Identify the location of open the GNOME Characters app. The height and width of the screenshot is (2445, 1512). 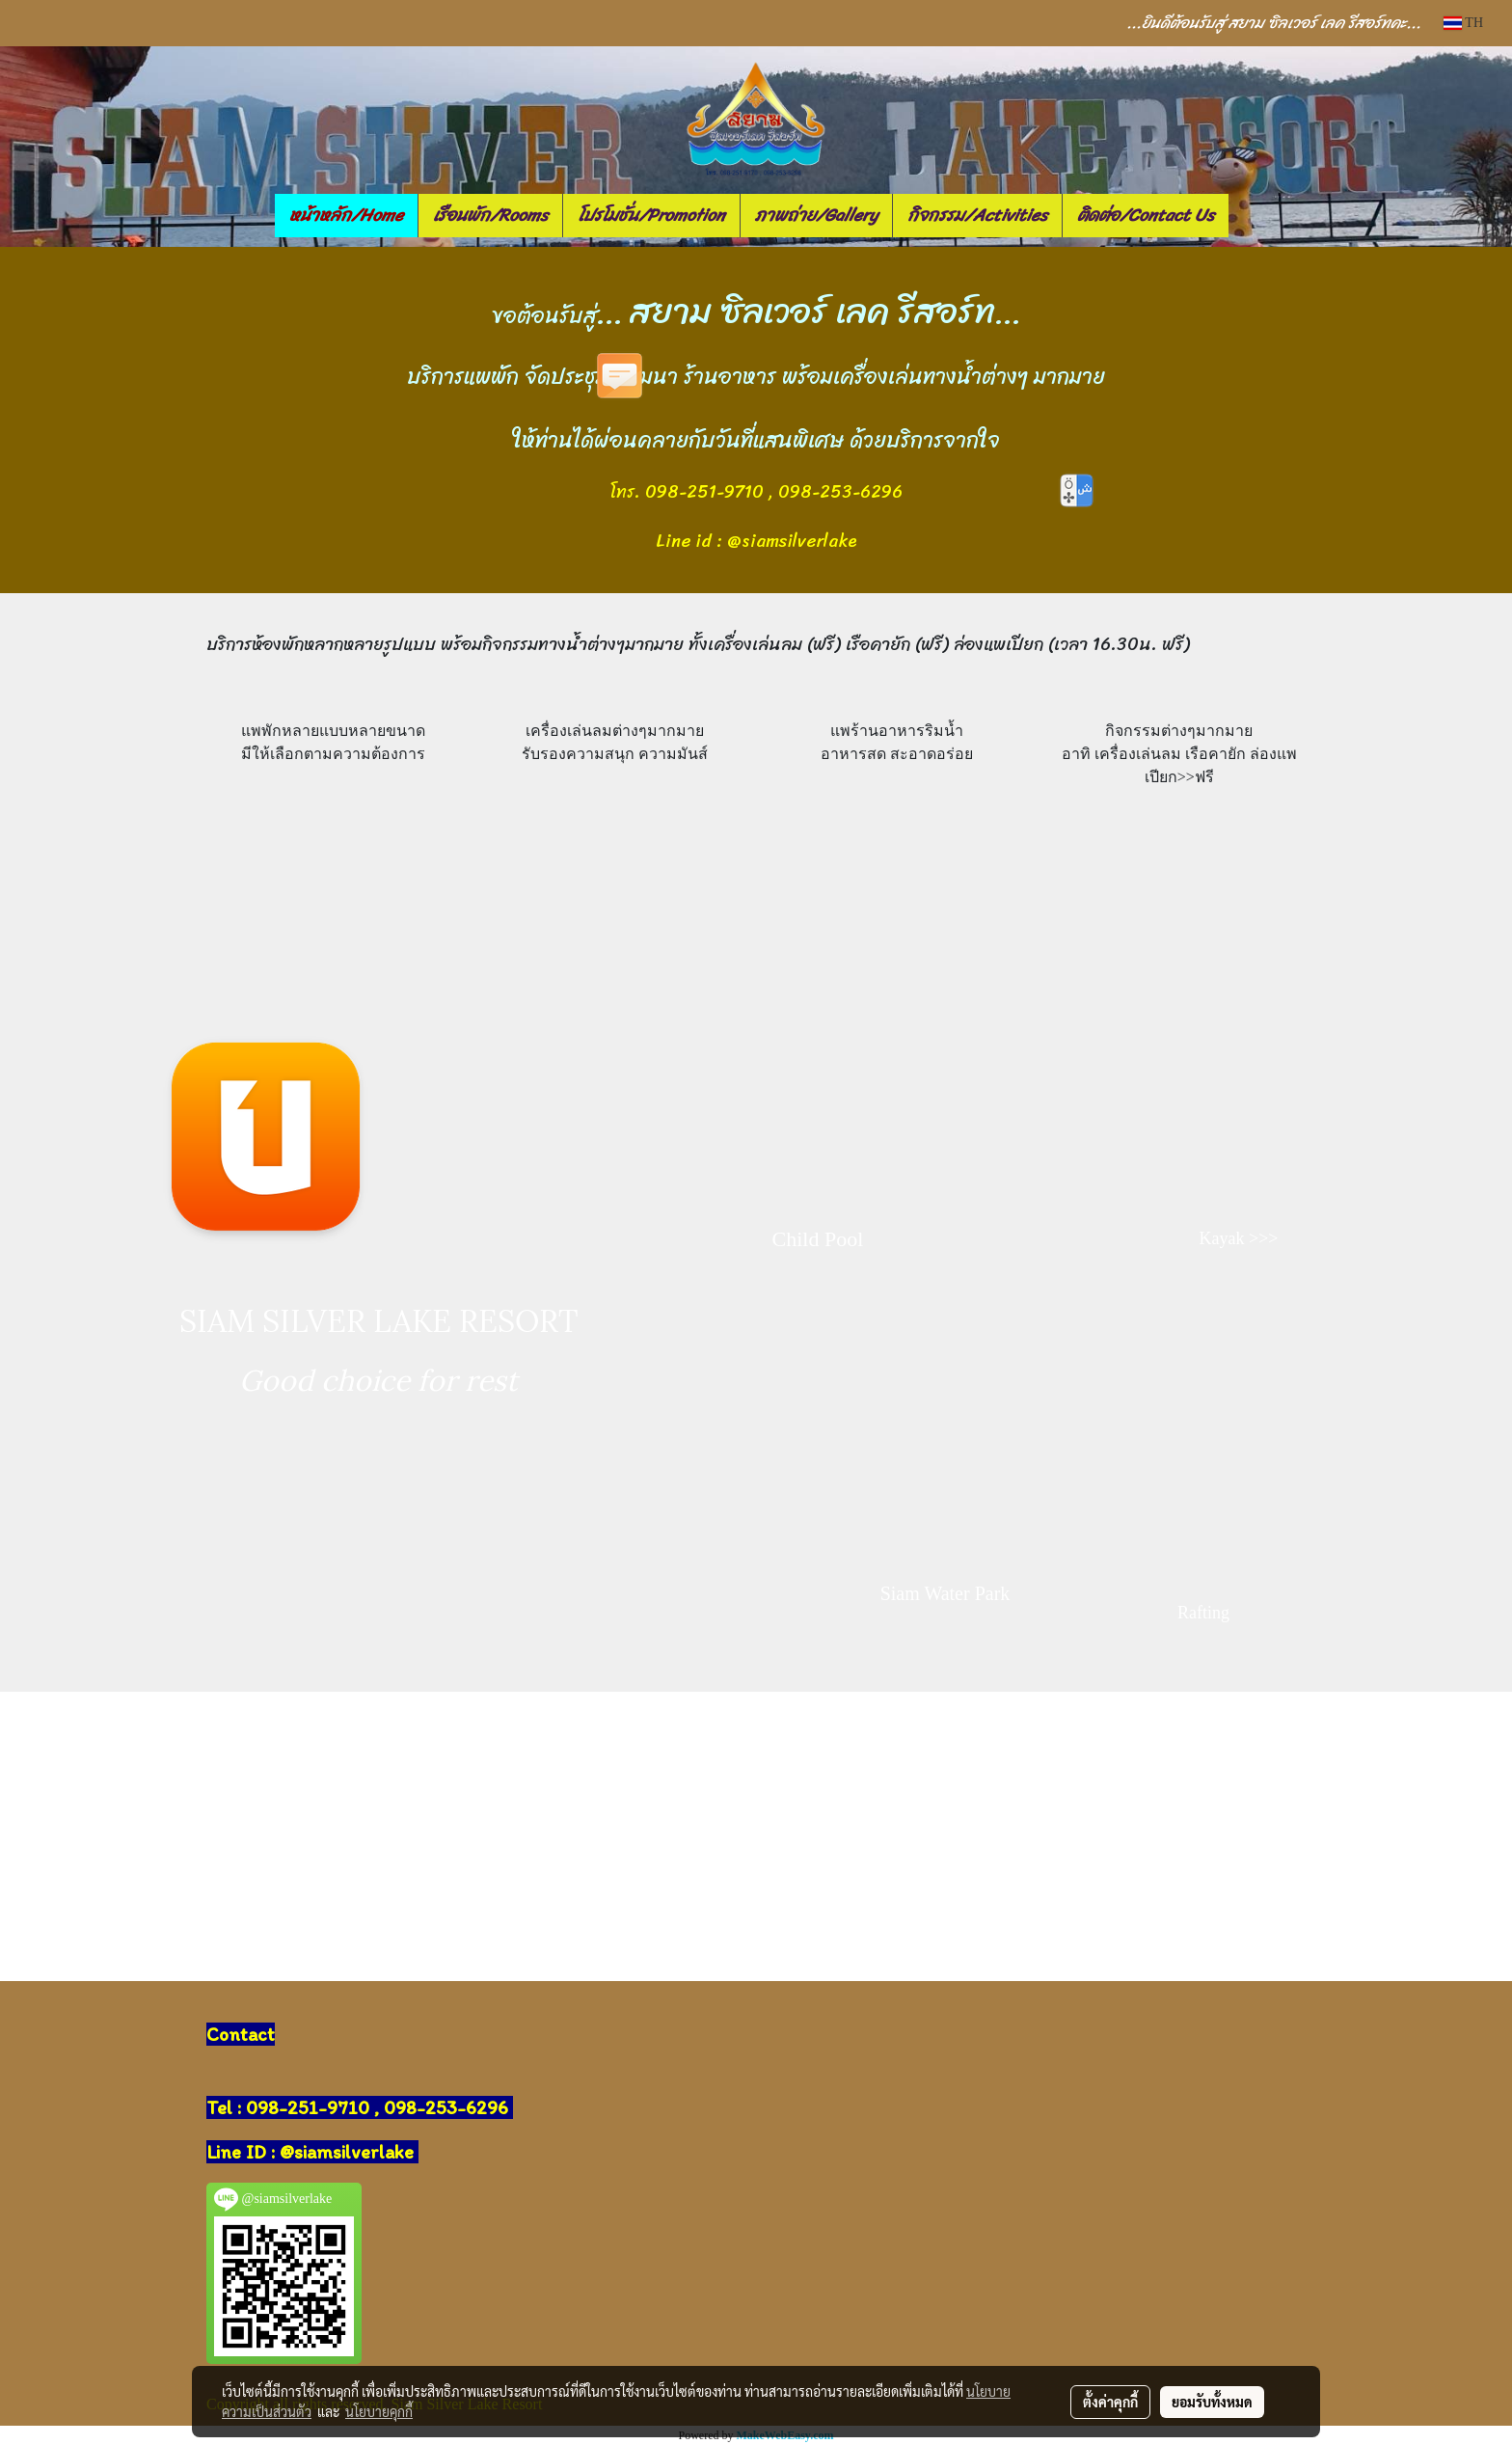
(1076, 490).